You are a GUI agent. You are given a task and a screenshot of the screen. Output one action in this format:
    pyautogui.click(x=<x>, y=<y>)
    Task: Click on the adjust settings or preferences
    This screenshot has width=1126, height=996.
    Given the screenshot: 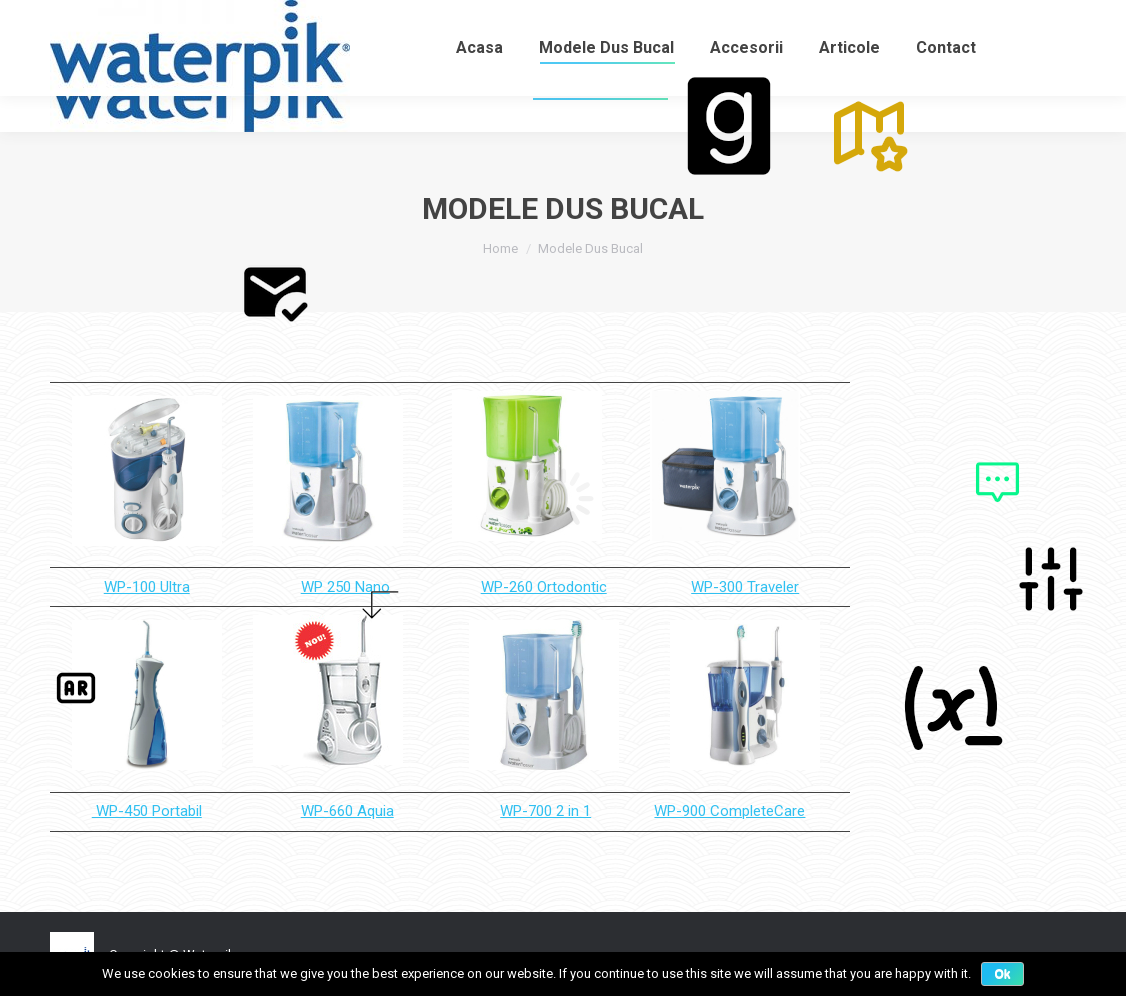 What is the action you would take?
    pyautogui.click(x=1051, y=579)
    